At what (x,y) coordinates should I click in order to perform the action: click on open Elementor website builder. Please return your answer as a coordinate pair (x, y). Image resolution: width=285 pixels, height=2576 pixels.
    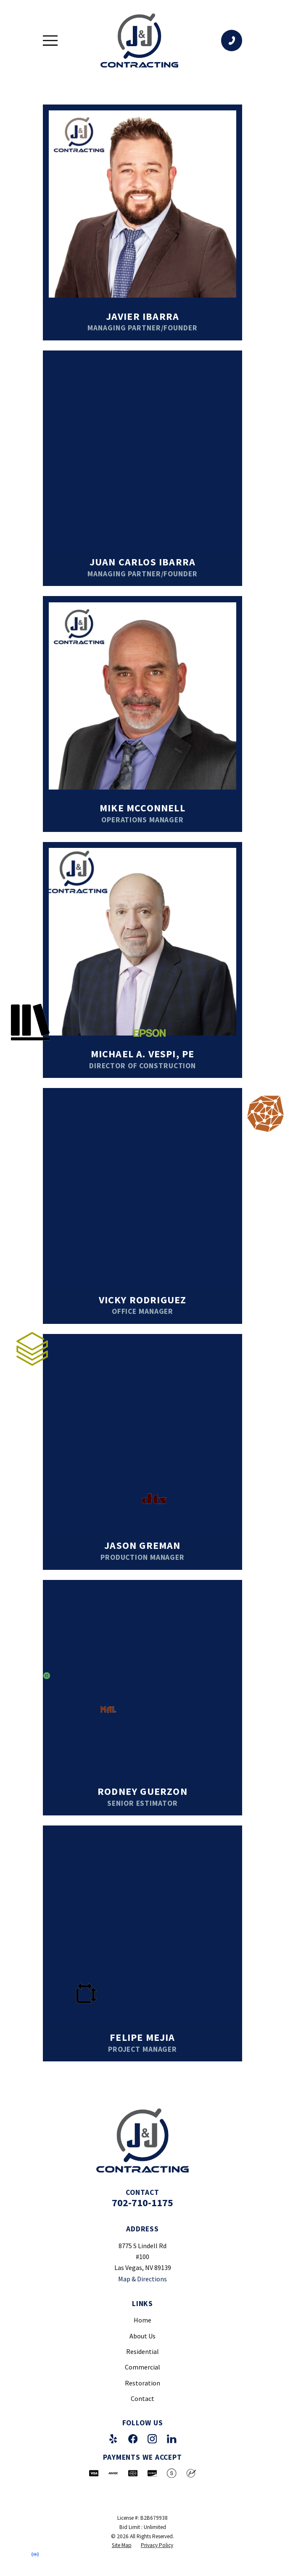
    Looking at the image, I should click on (47, 1676).